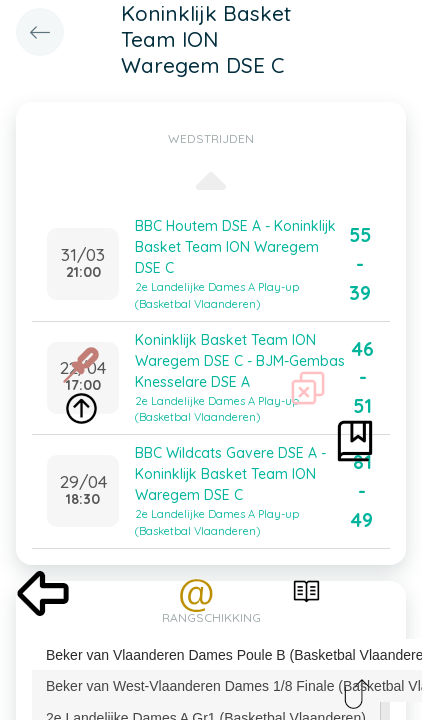 Image resolution: width=422 pixels, height=720 pixels. Describe the element at coordinates (356, 694) in the screenshot. I see `redo or repeat last action` at that location.